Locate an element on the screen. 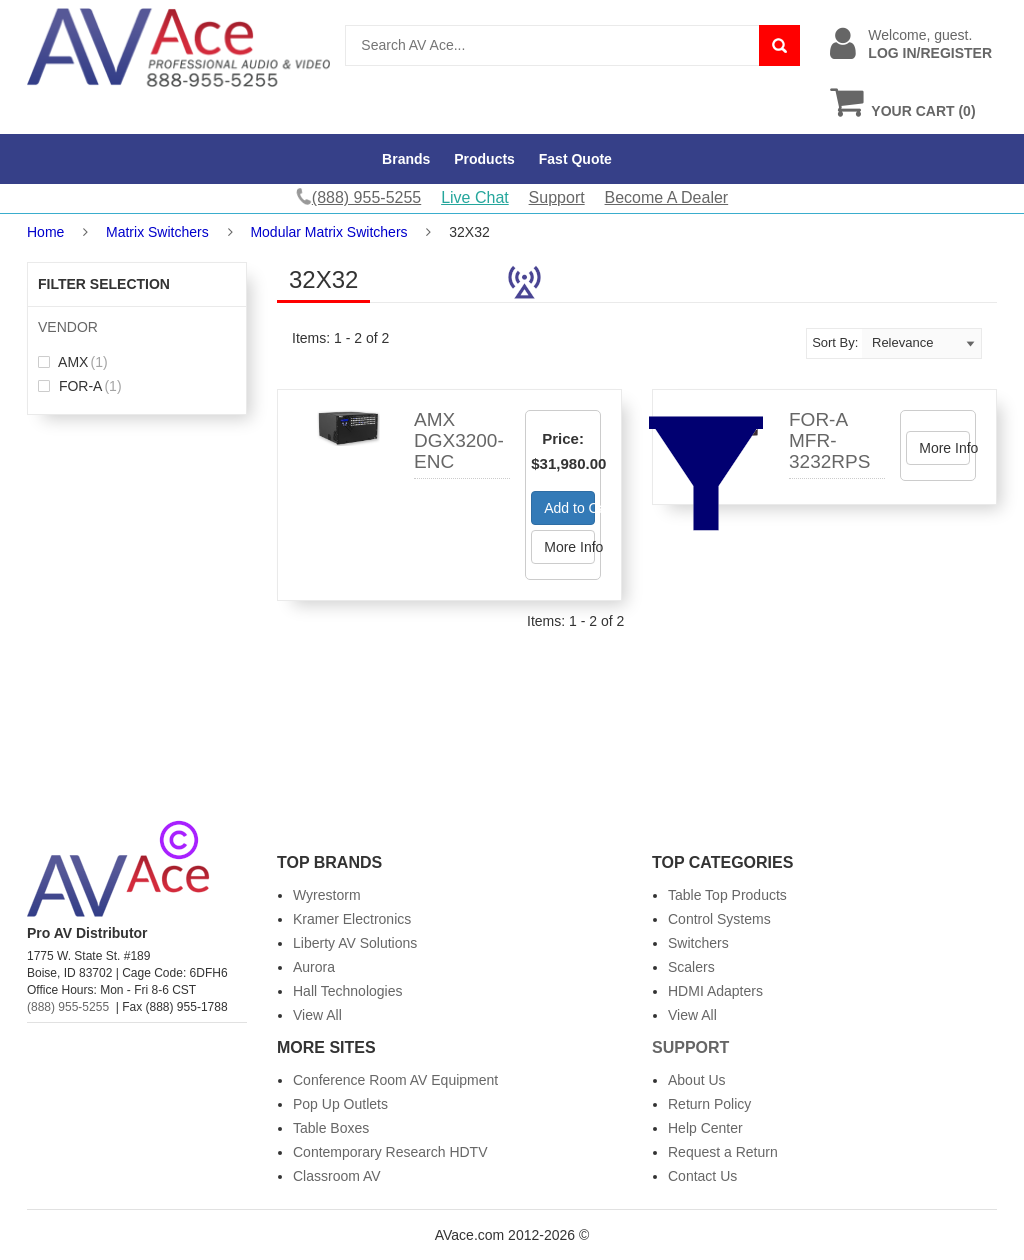 The width and height of the screenshot is (1024, 1260). filter list or search results is located at coordinates (706, 467).